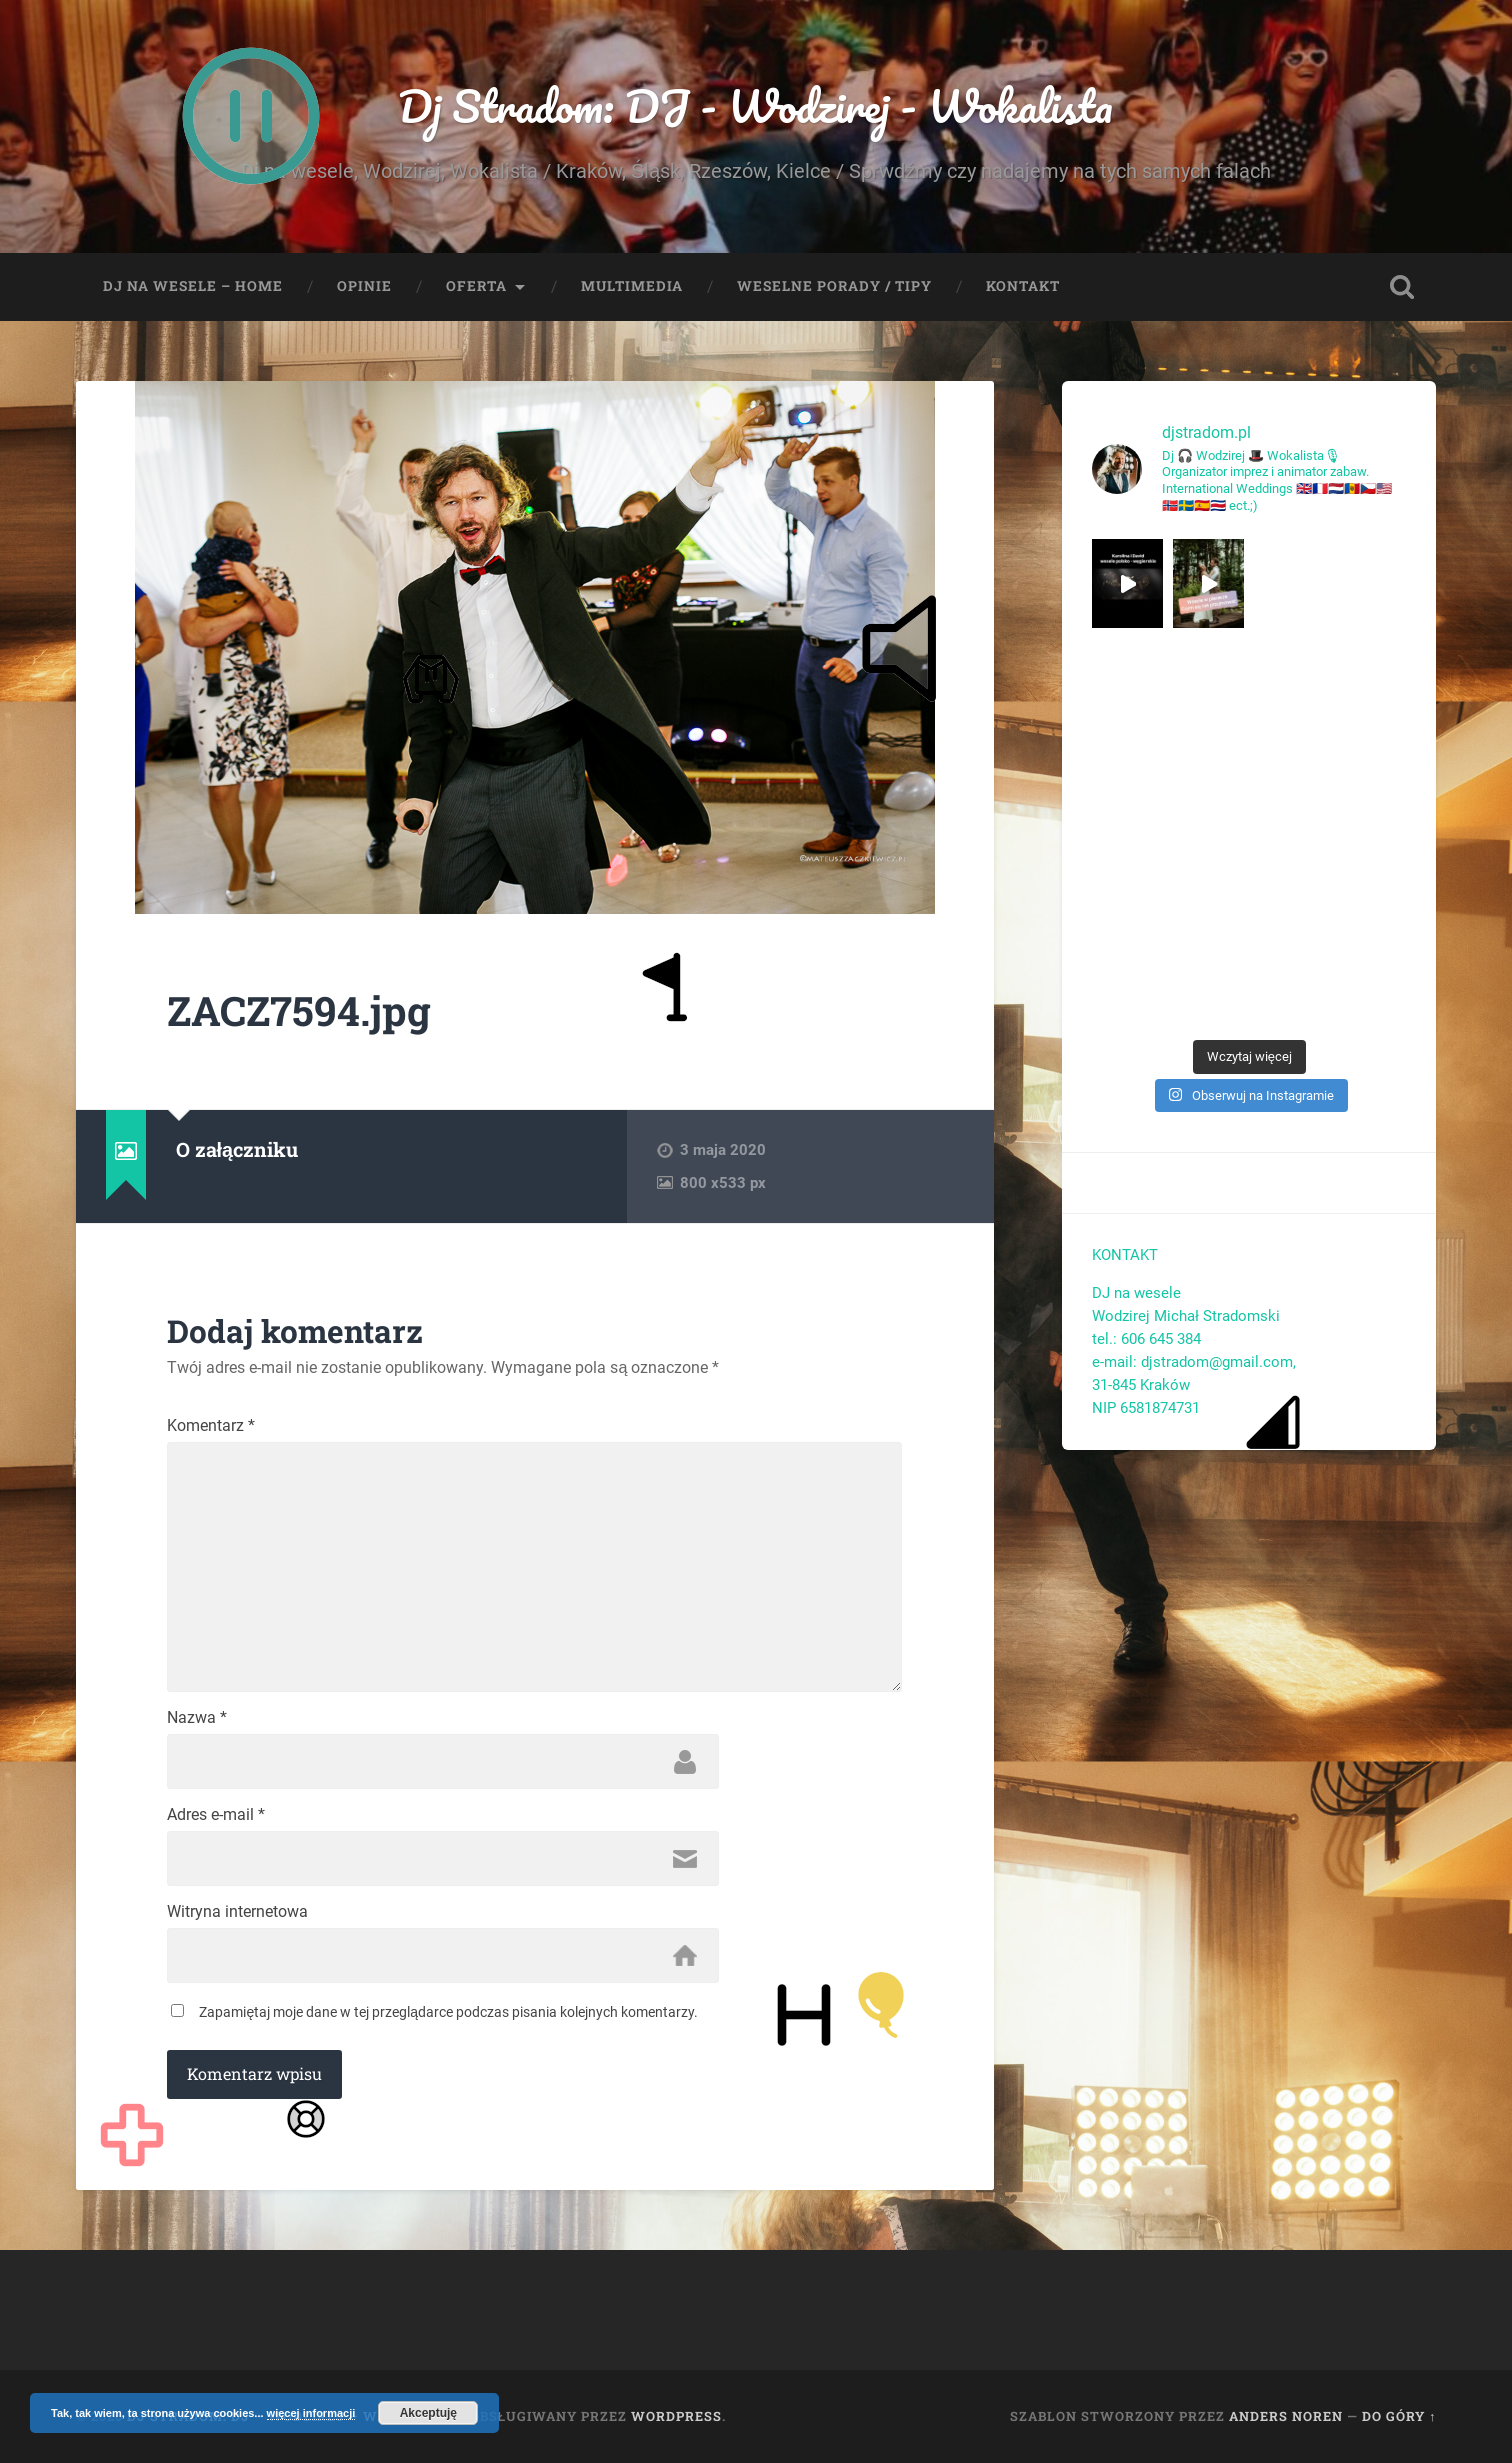 The image size is (1512, 2463). What do you see at coordinates (306, 2119) in the screenshot?
I see `access help or support center` at bounding box center [306, 2119].